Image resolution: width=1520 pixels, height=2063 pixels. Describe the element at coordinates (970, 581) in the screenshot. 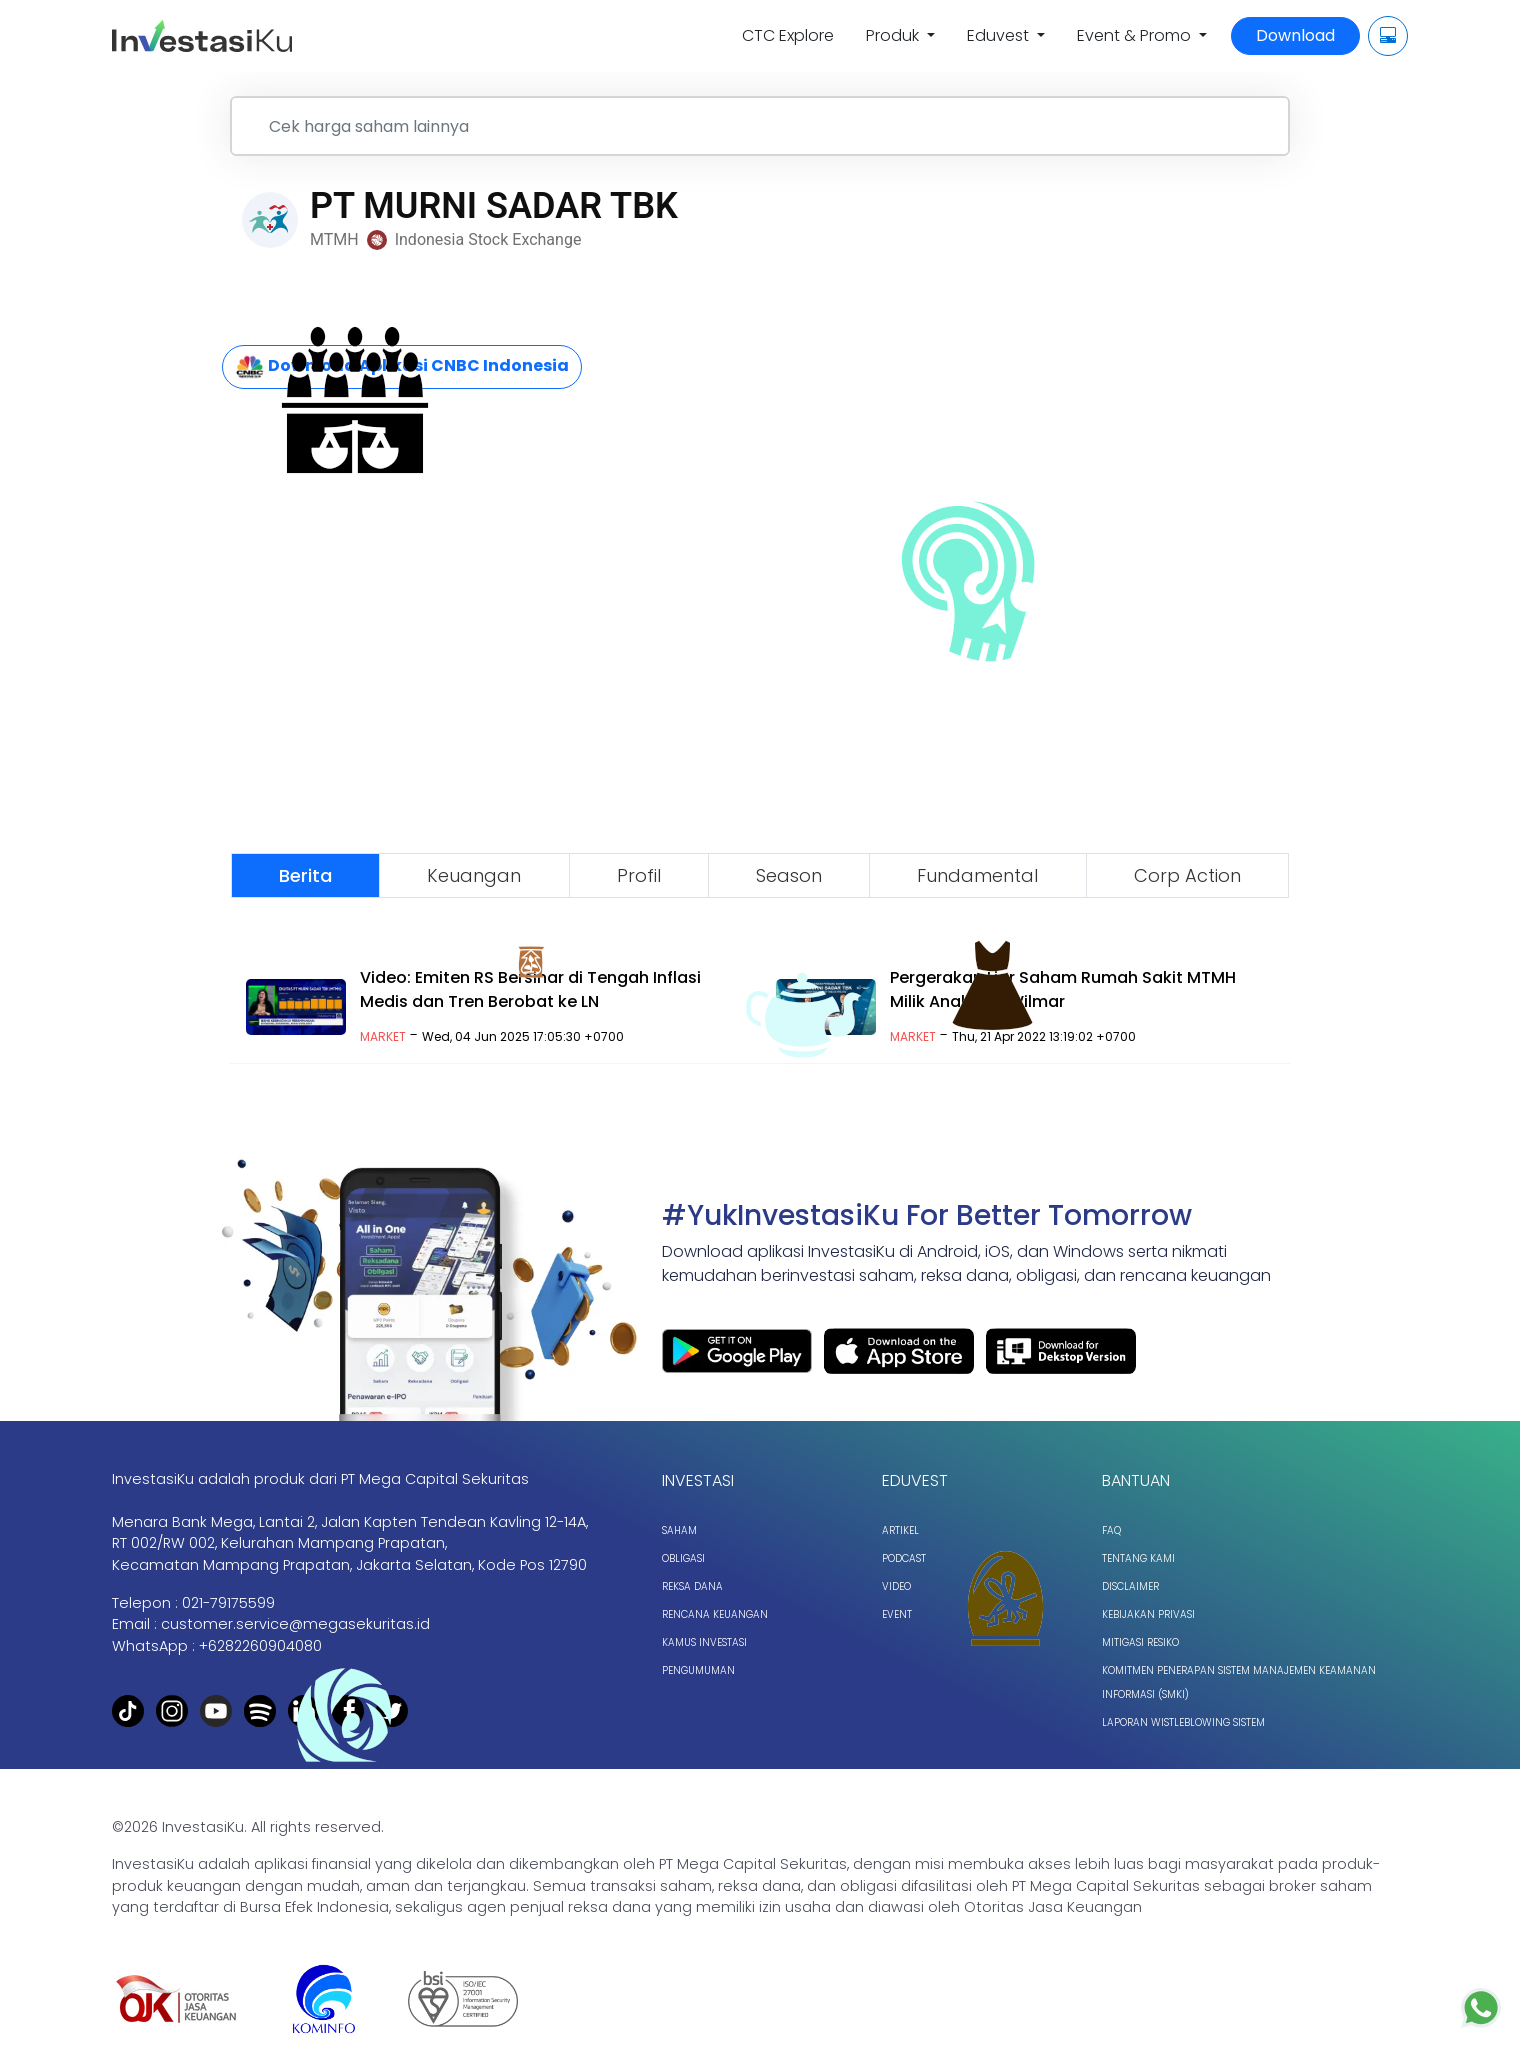

I see `indicates a mind-altering or confusion status effect` at that location.